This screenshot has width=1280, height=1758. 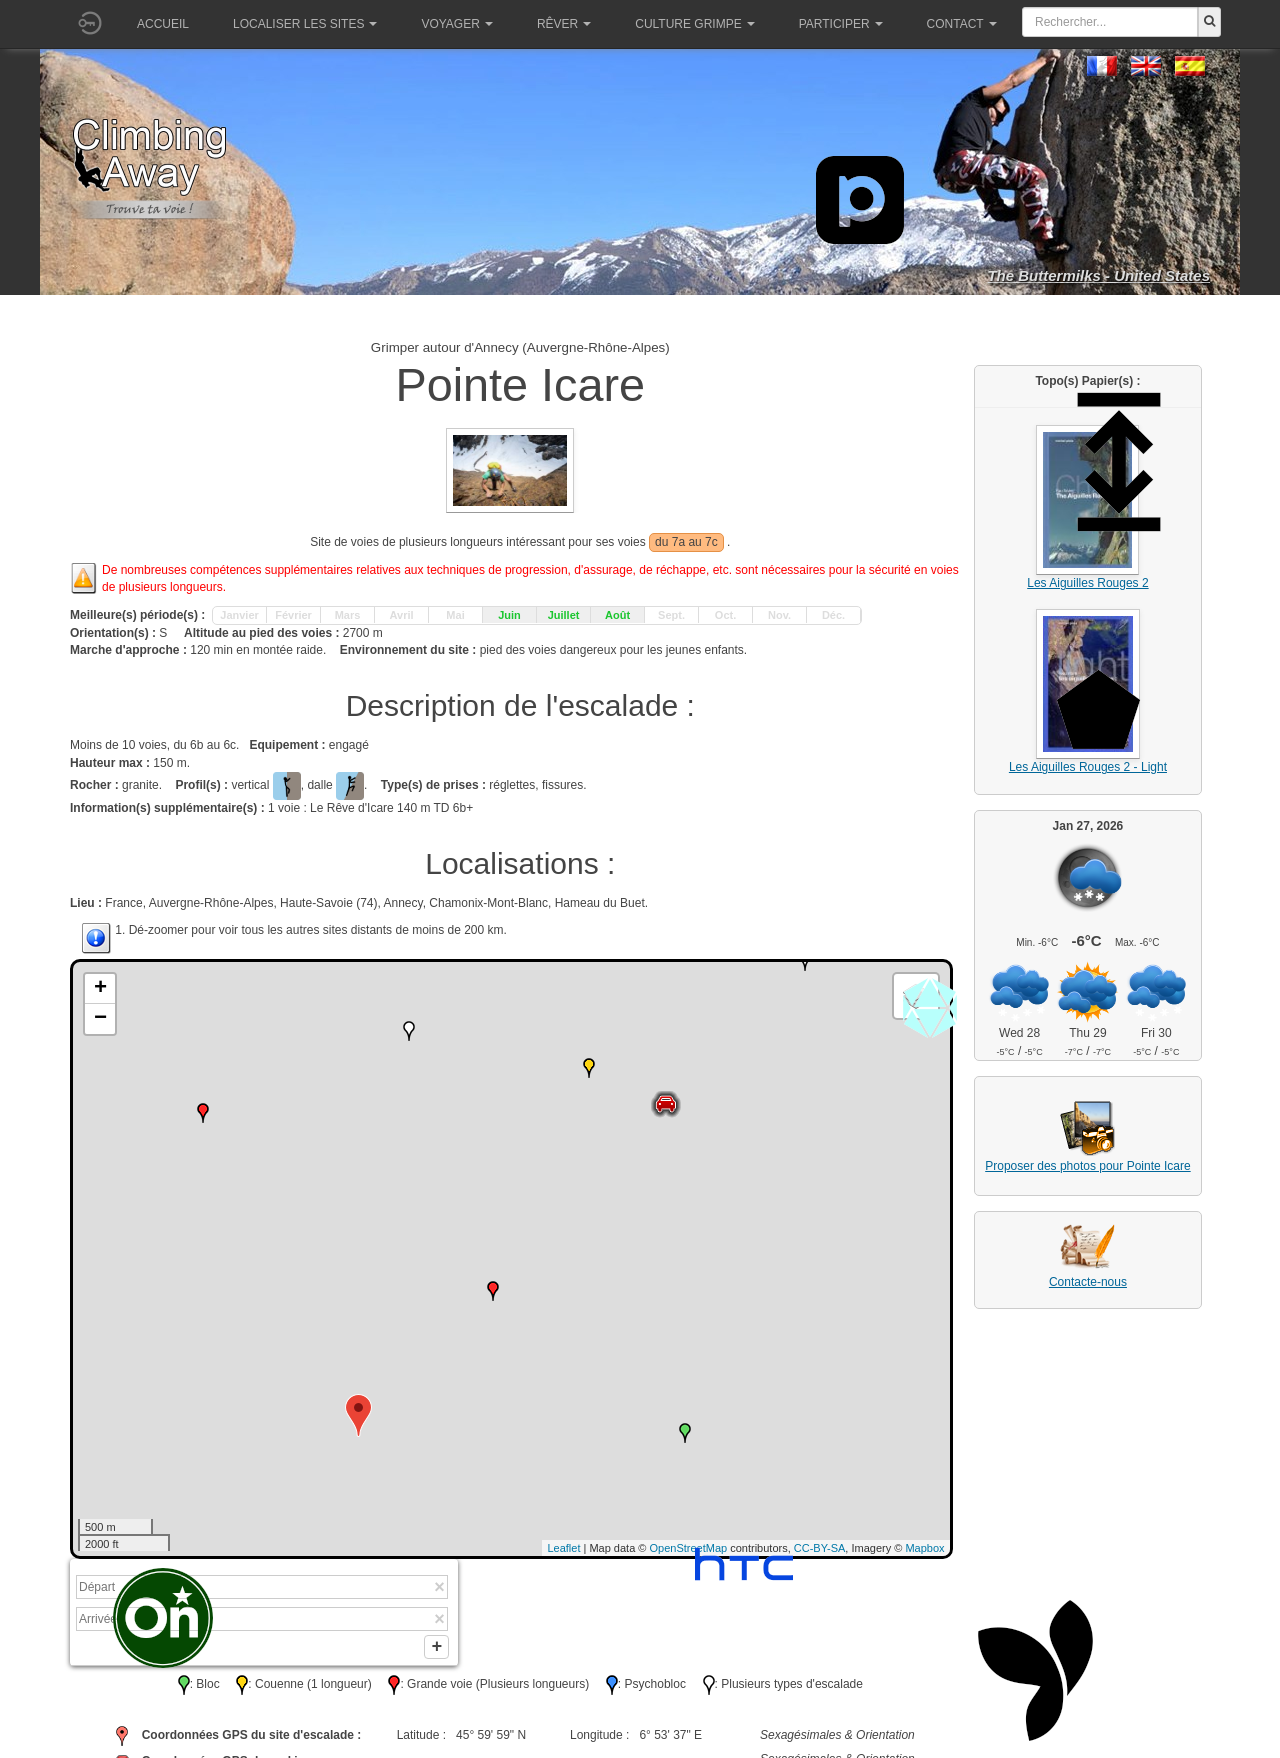 What do you see at coordinates (1098, 713) in the screenshot?
I see `pentagon shape tool for design applications` at bounding box center [1098, 713].